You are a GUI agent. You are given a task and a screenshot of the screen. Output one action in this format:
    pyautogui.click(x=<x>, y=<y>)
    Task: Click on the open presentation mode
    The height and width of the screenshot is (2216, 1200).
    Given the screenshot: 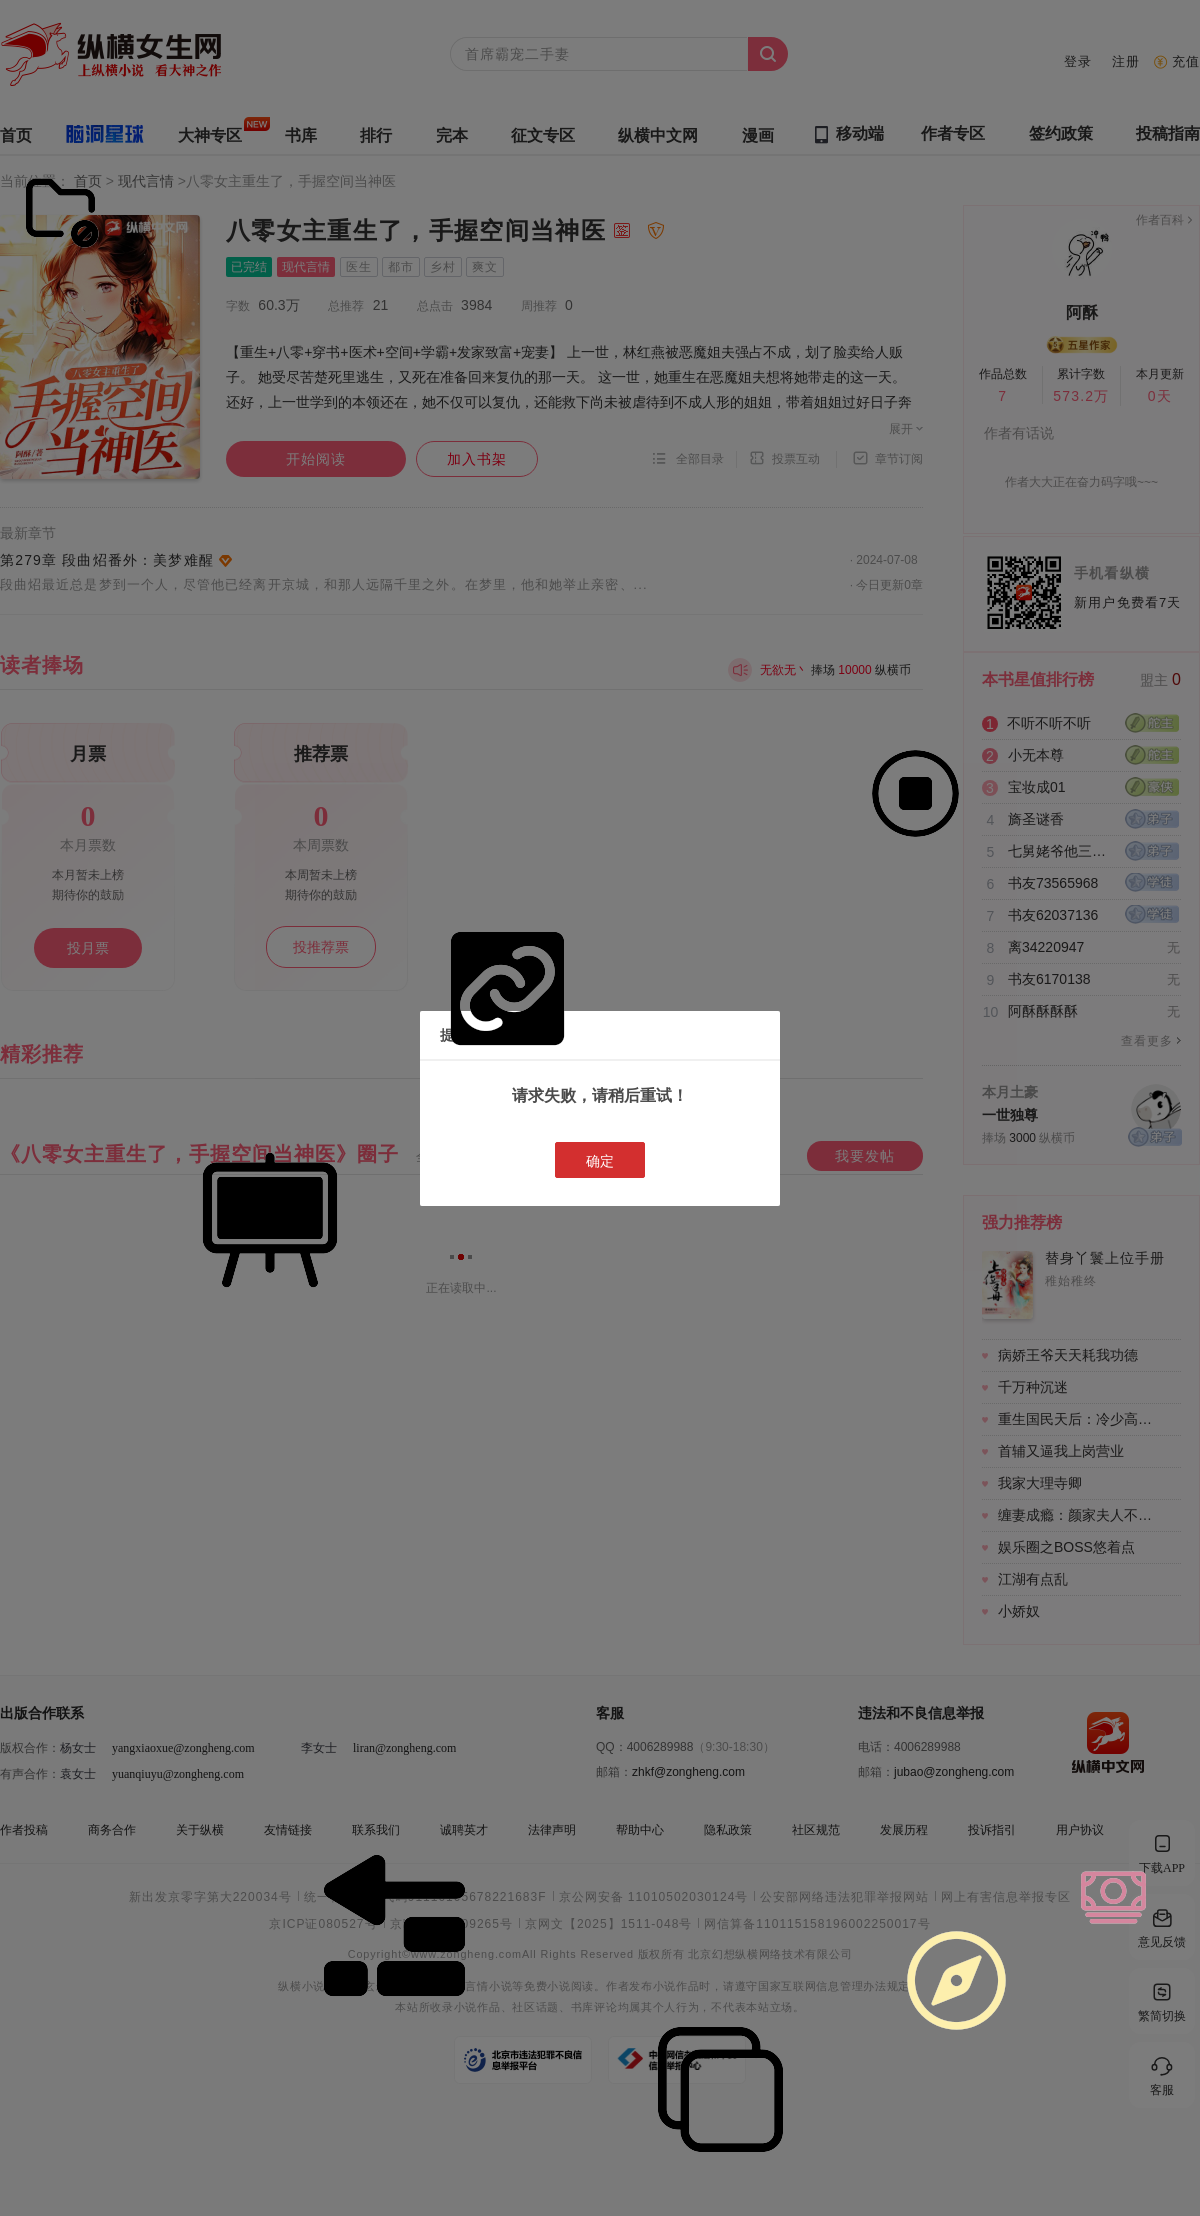 What is the action you would take?
    pyautogui.click(x=270, y=1220)
    